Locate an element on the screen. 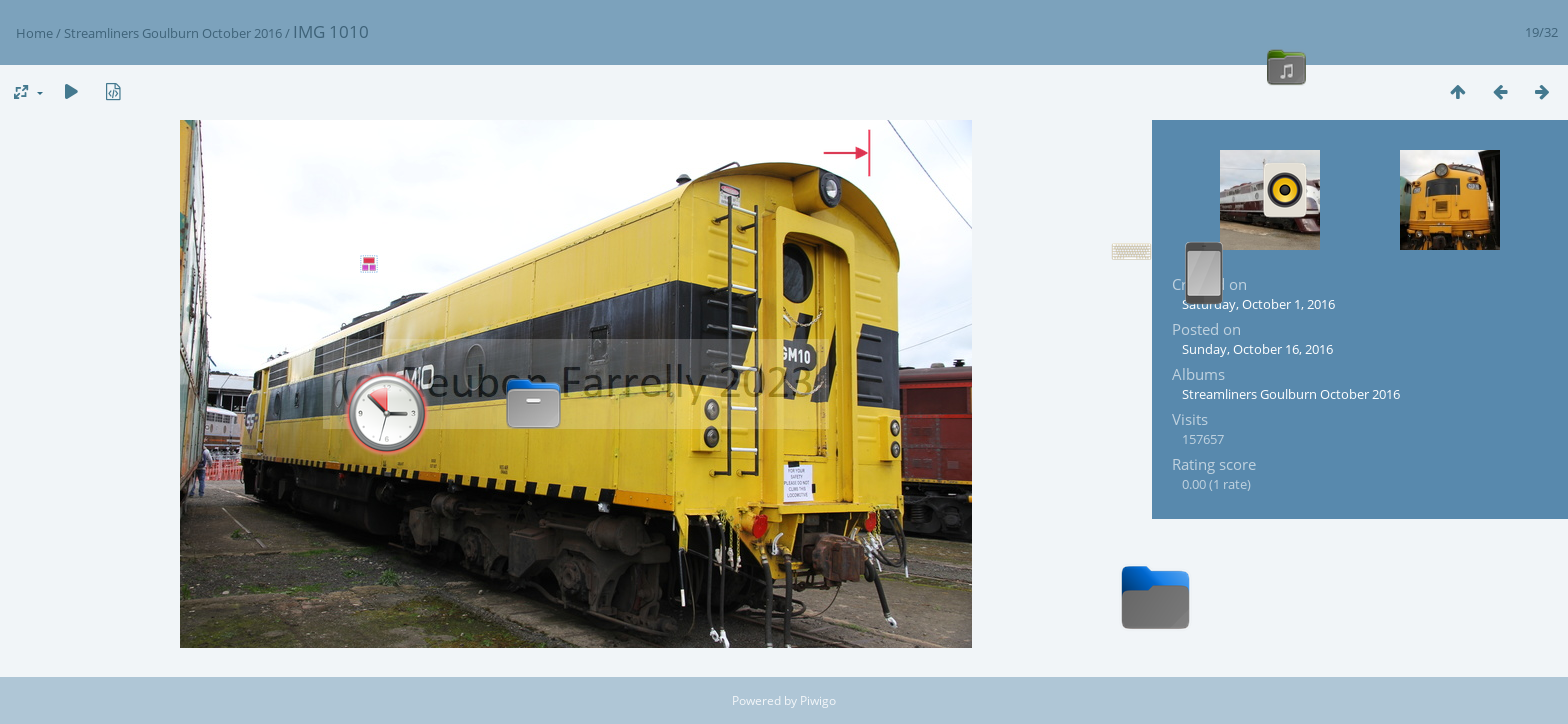 Image resolution: width=1568 pixels, height=724 pixels. open Rhythmbox music player is located at coordinates (1285, 190).